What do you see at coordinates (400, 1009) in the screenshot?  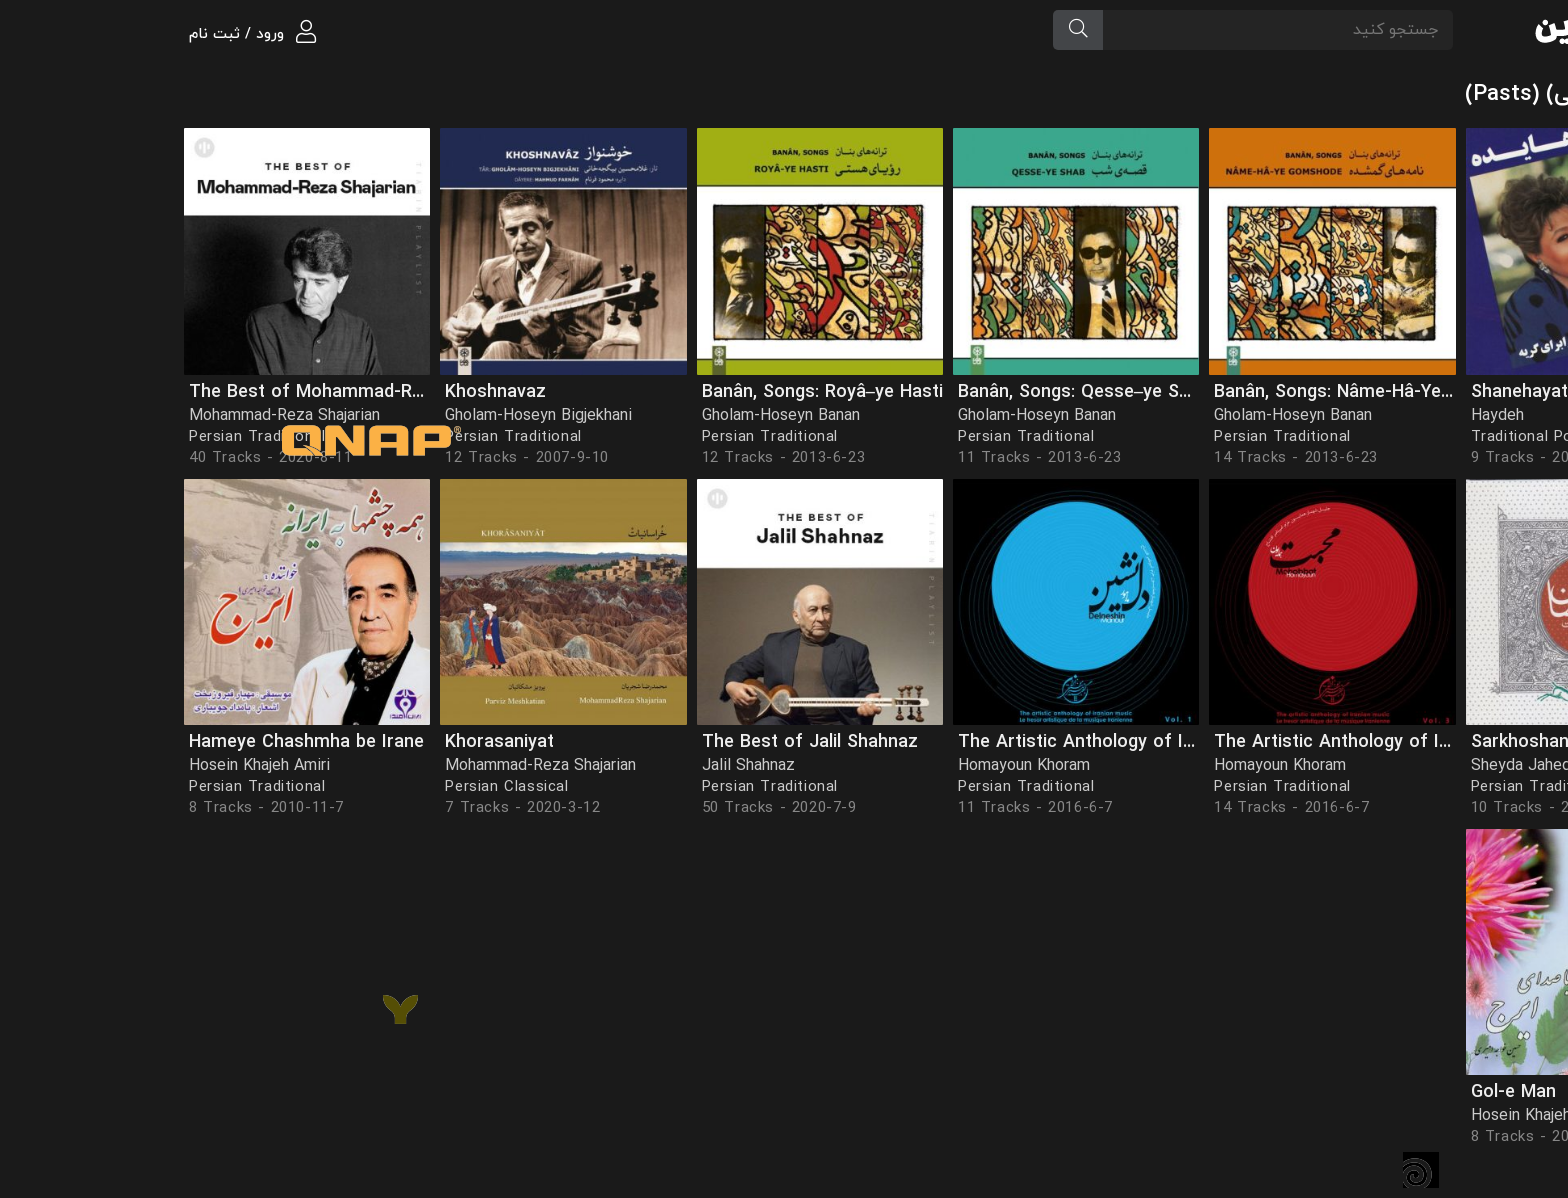 I see `open Mermaid diagramming tool` at bounding box center [400, 1009].